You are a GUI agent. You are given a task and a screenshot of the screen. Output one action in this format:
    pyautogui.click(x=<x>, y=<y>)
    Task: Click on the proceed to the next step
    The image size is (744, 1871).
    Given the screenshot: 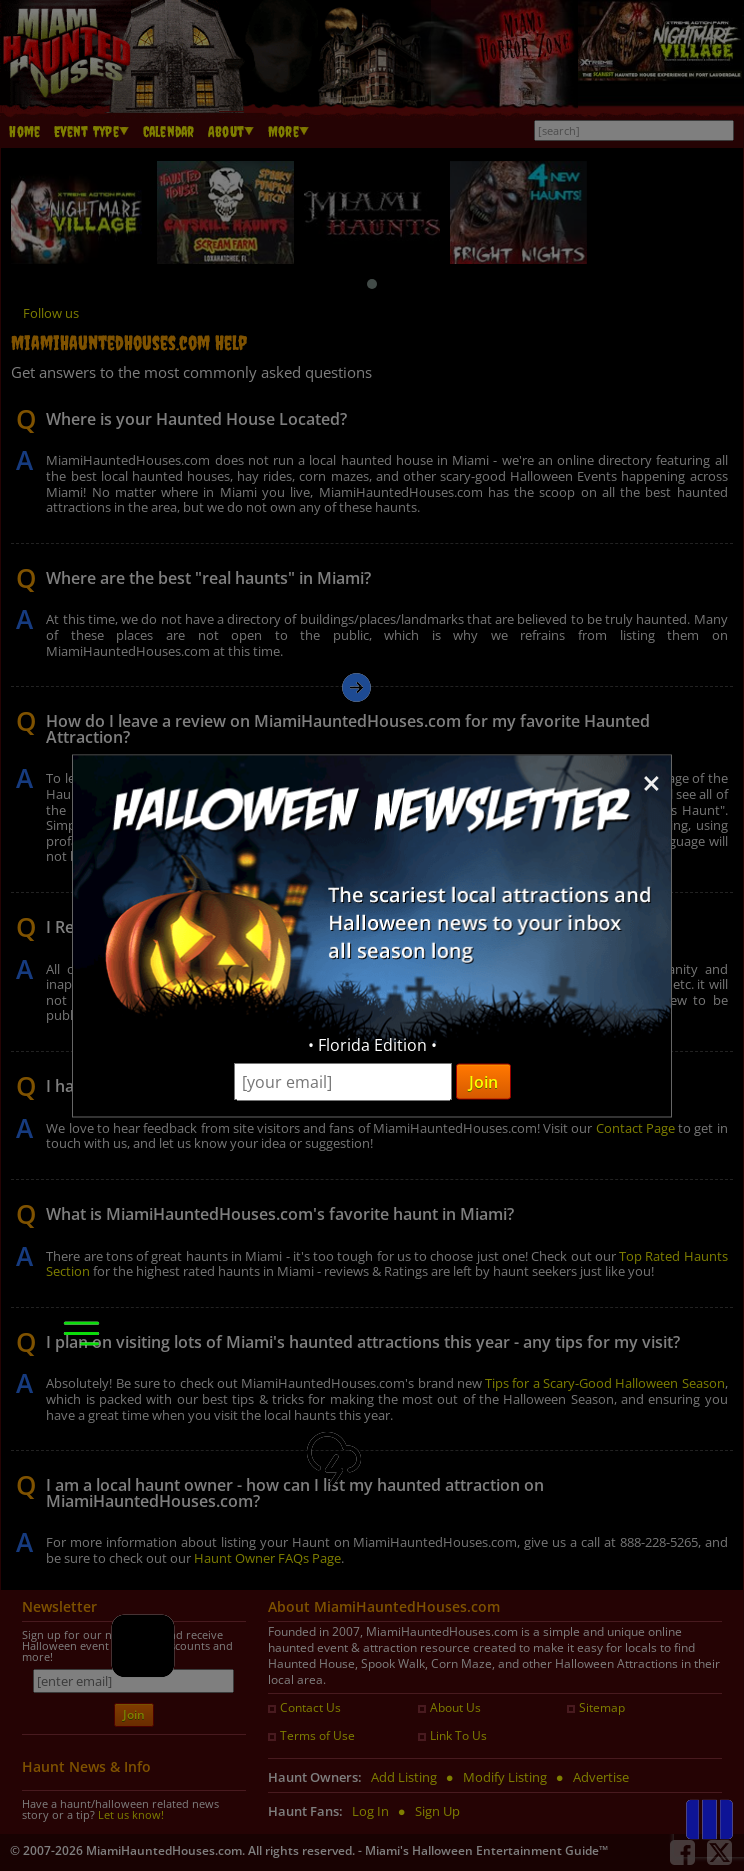 What is the action you would take?
    pyautogui.click(x=356, y=687)
    